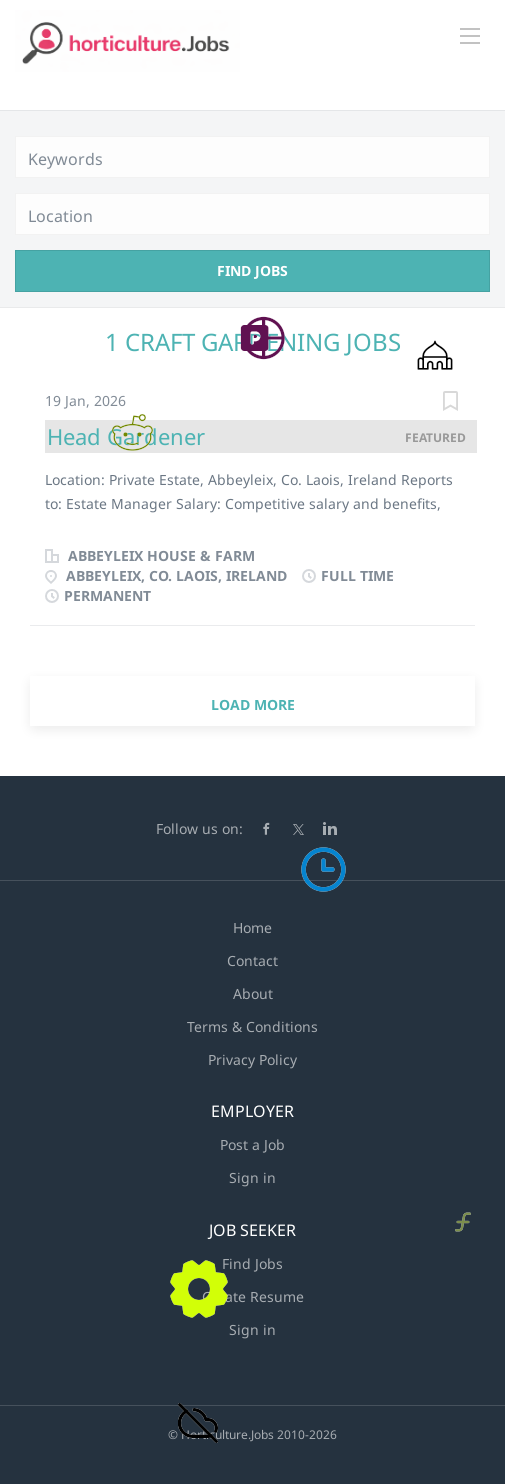 This screenshot has height=1484, width=505. What do you see at coordinates (323, 869) in the screenshot?
I see `view time or clock settings` at bounding box center [323, 869].